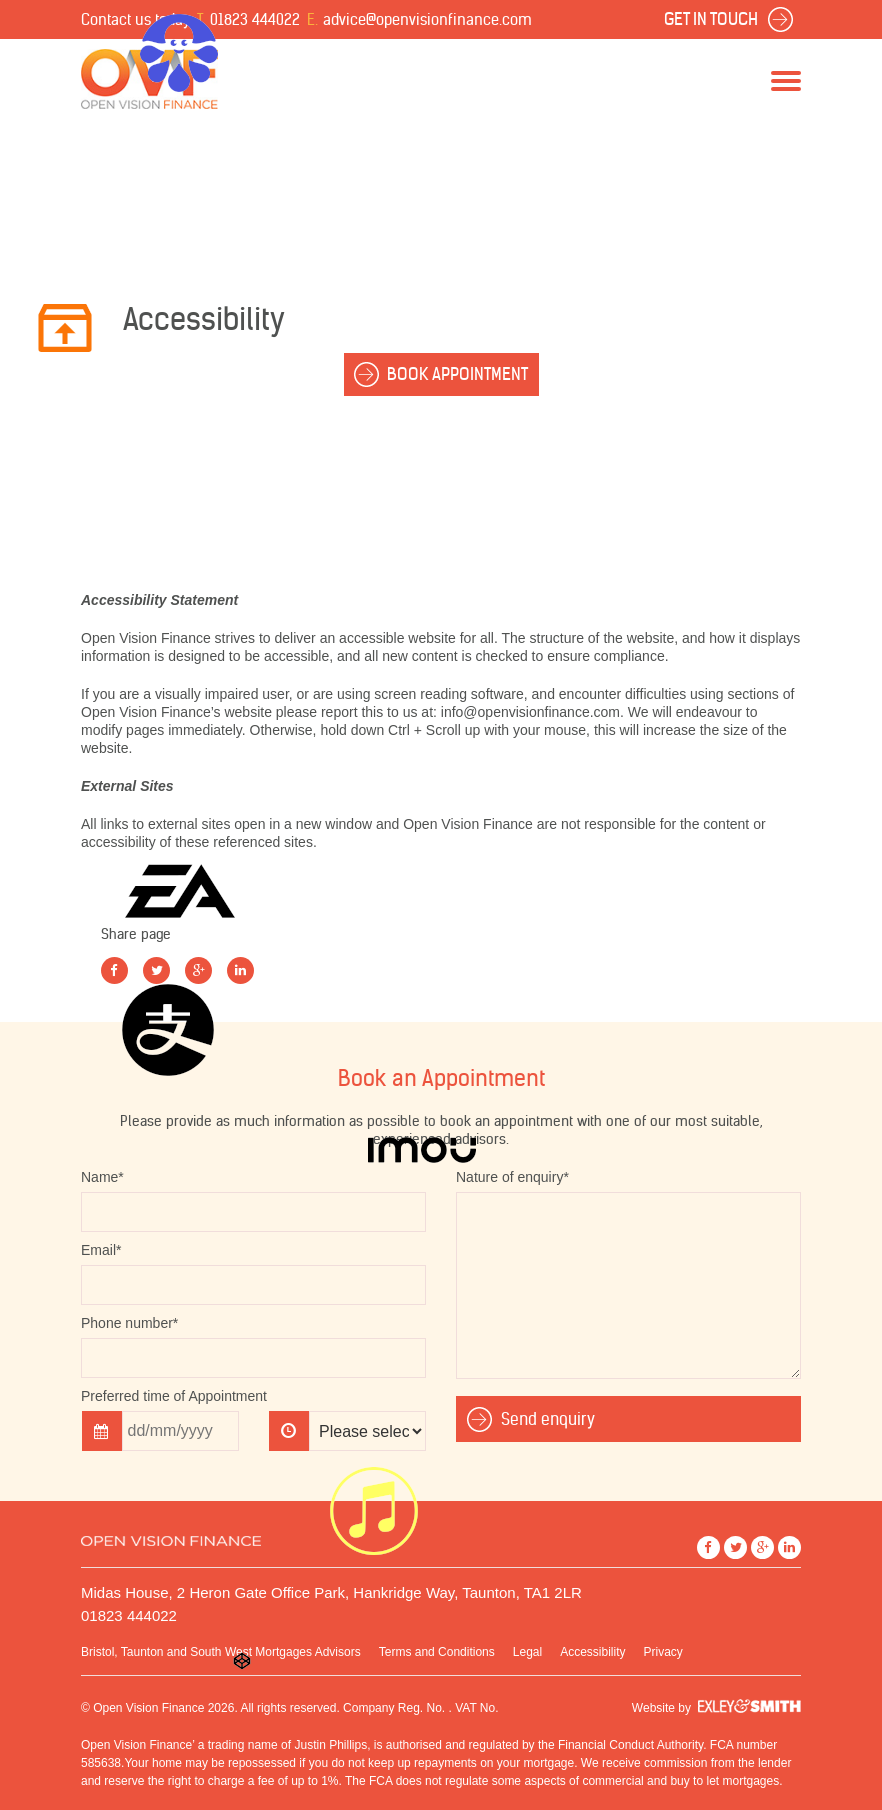  What do you see at coordinates (180, 891) in the screenshot?
I see `electronic arts company logo` at bounding box center [180, 891].